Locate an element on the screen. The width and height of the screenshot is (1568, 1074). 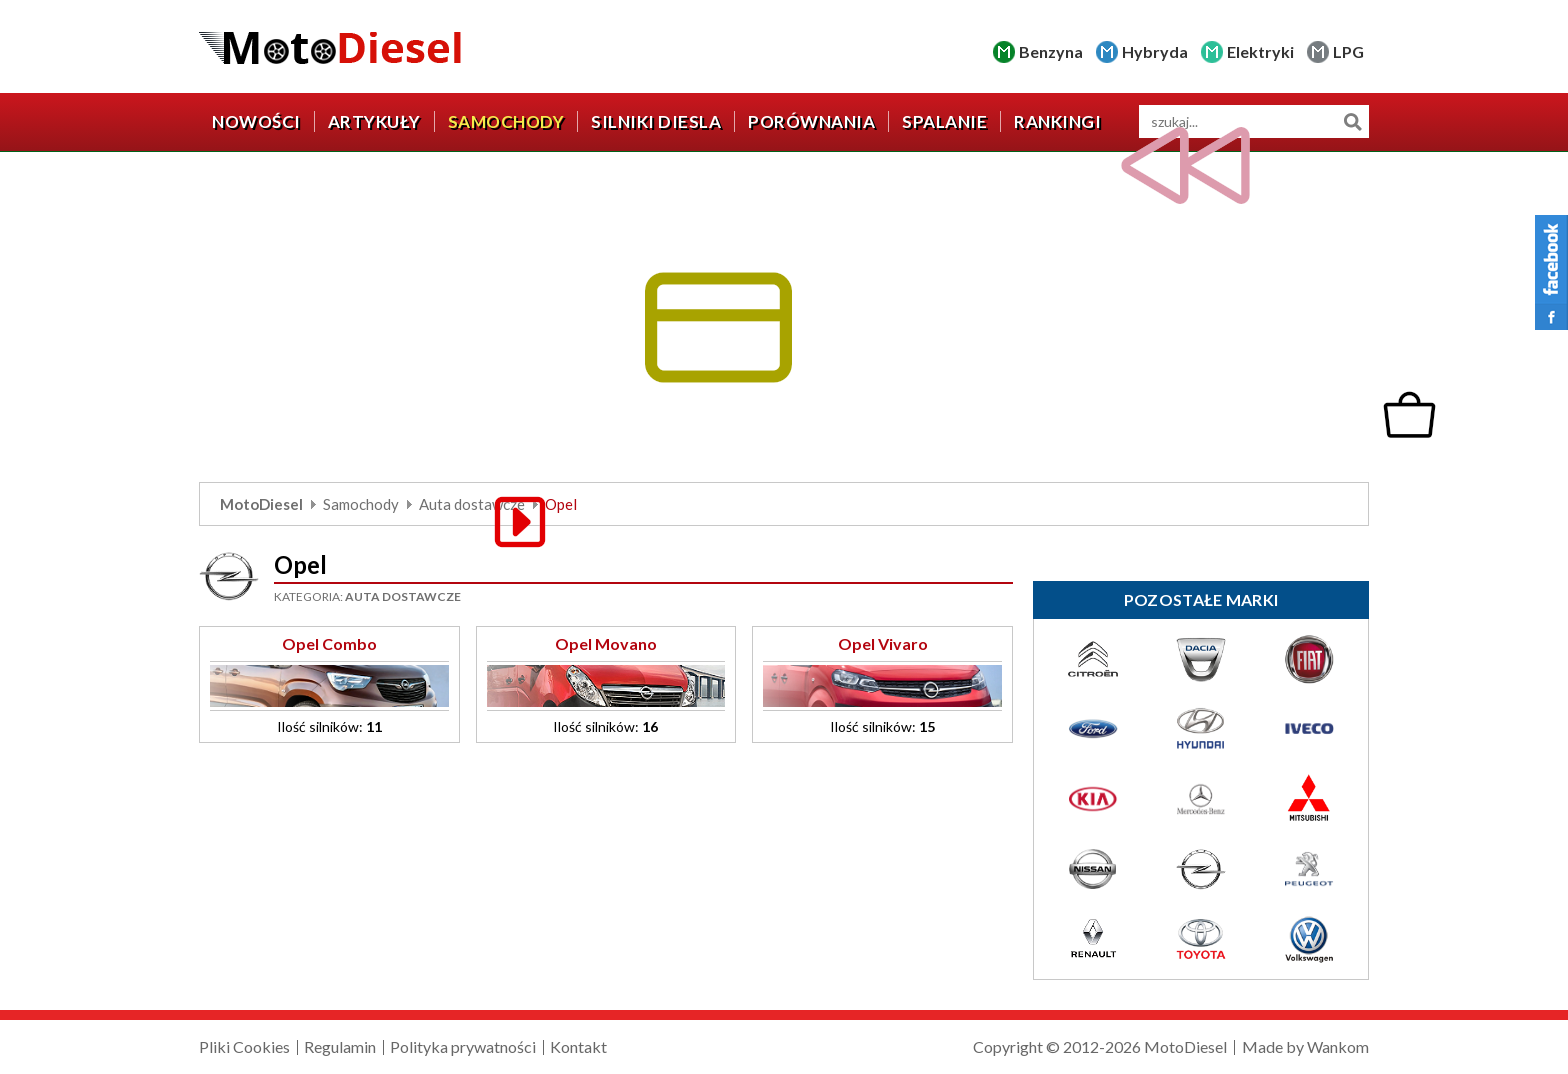
skip to previous track is located at coordinates (1185, 165).